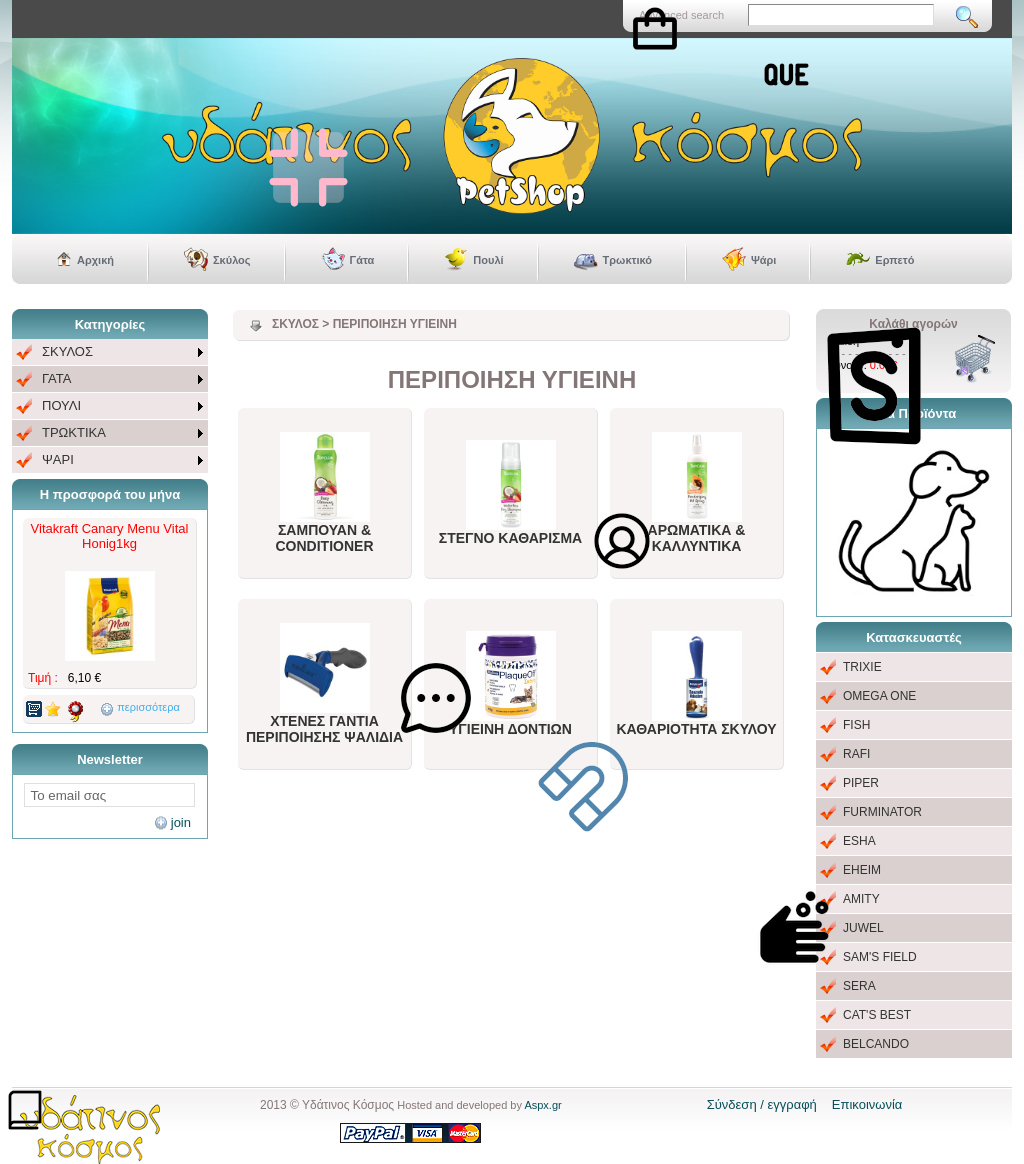 This screenshot has width=1024, height=1164. What do you see at coordinates (308, 167) in the screenshot?
I see `exit fullscreen mode` at bounding box center [308, 167].